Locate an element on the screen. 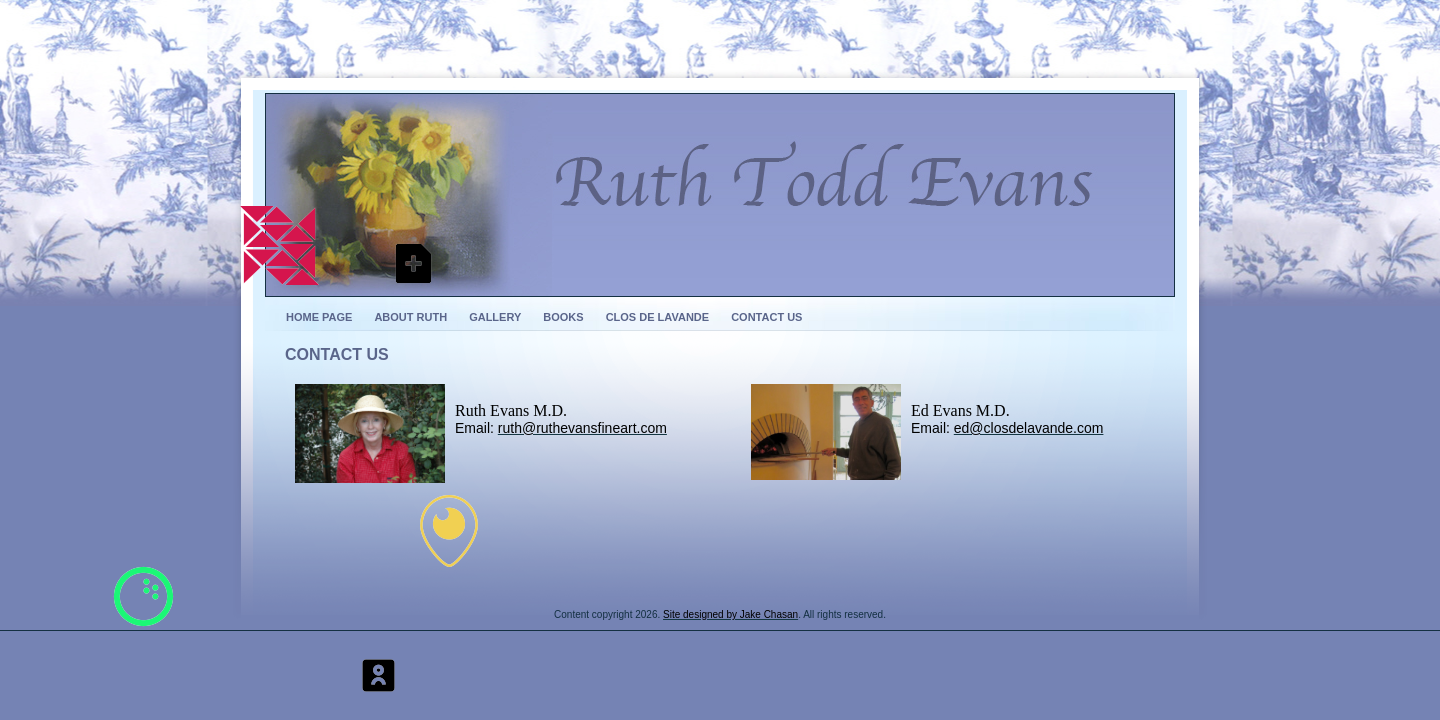 Image resolution: width=1440 pixels, height=720 pixels. access bowling game or sports app is located at coordinates (143, 596).